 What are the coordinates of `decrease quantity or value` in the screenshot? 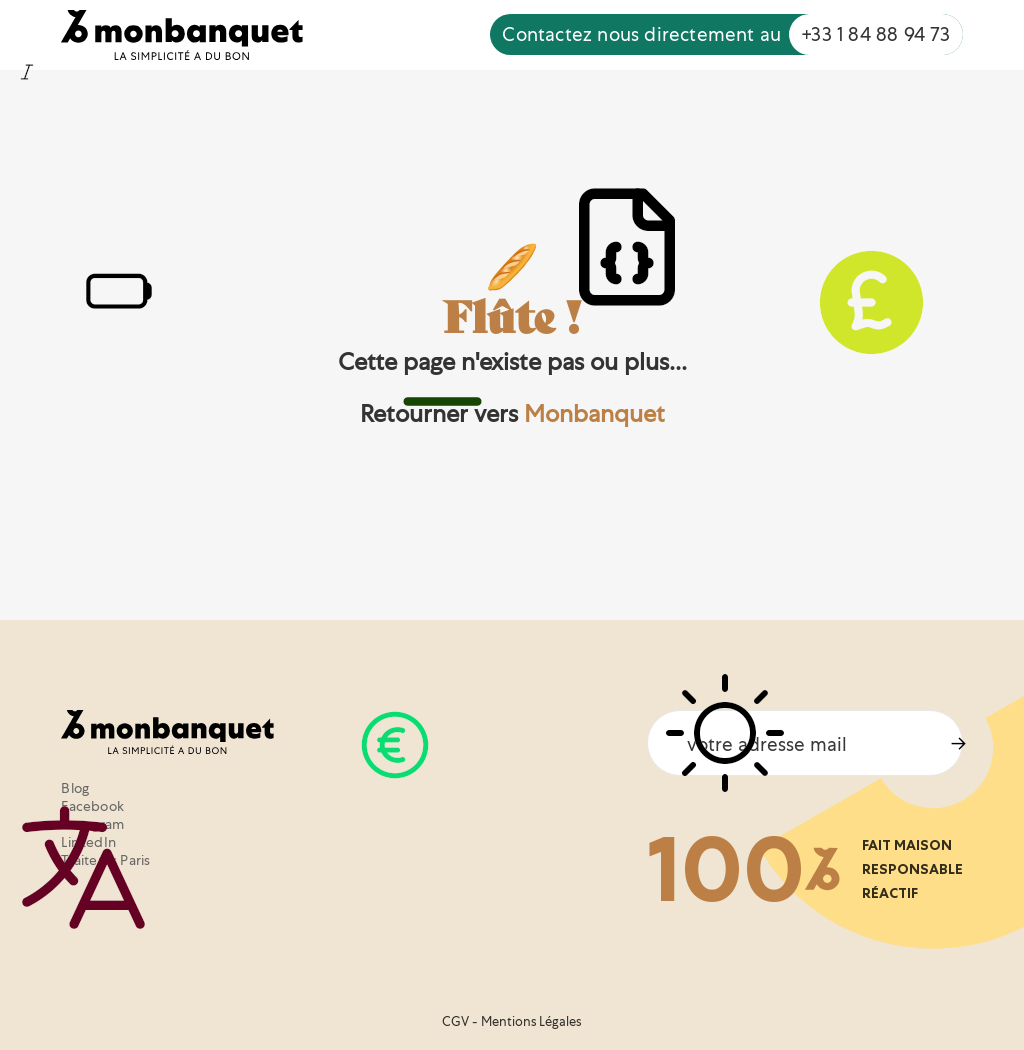 It's located at (442, 401).